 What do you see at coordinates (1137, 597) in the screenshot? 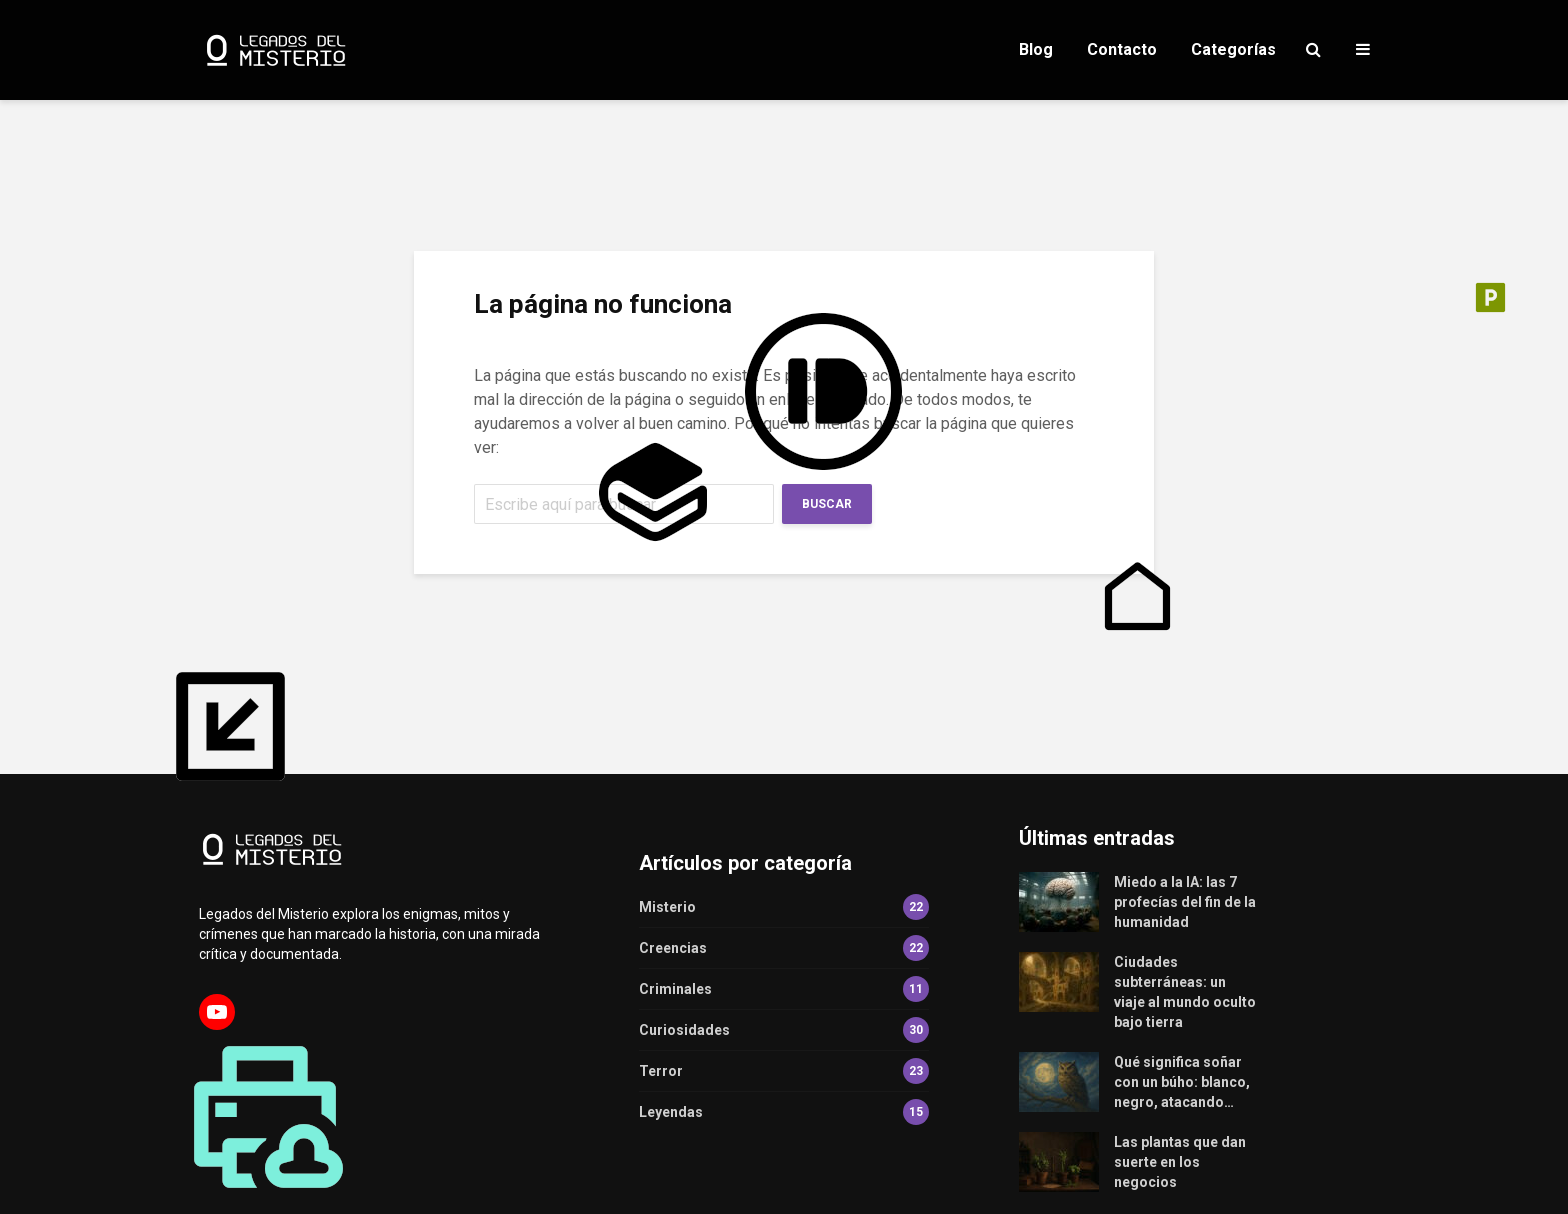
I see `navigate to home screen` at bounding box center [1137, 597].